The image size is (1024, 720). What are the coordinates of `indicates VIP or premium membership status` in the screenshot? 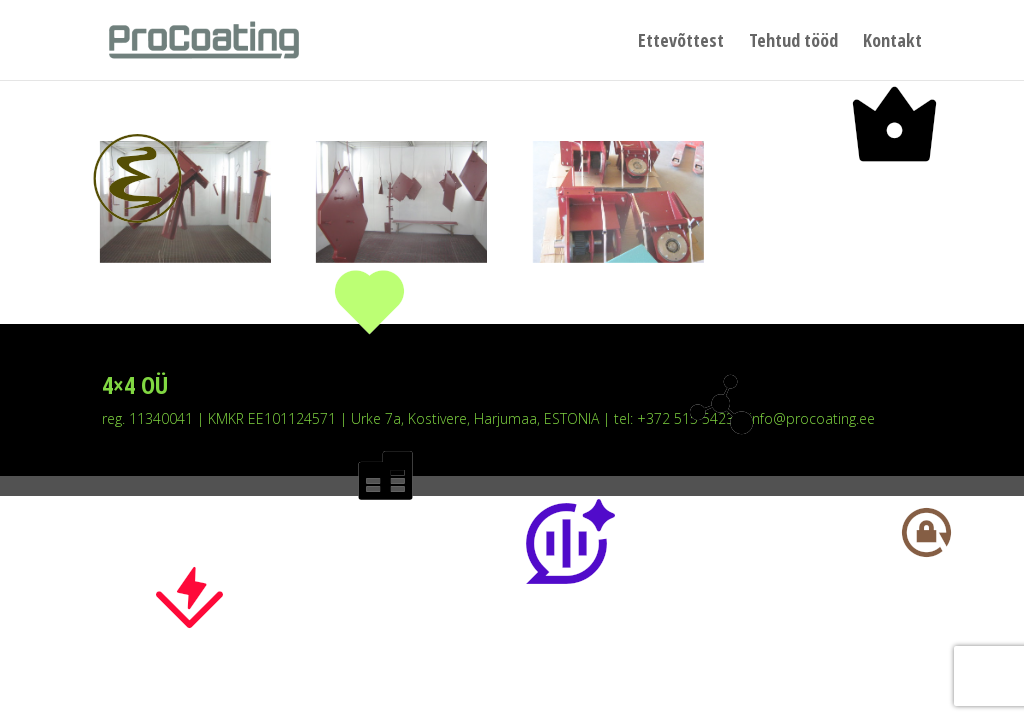 It's located at (894, 126).